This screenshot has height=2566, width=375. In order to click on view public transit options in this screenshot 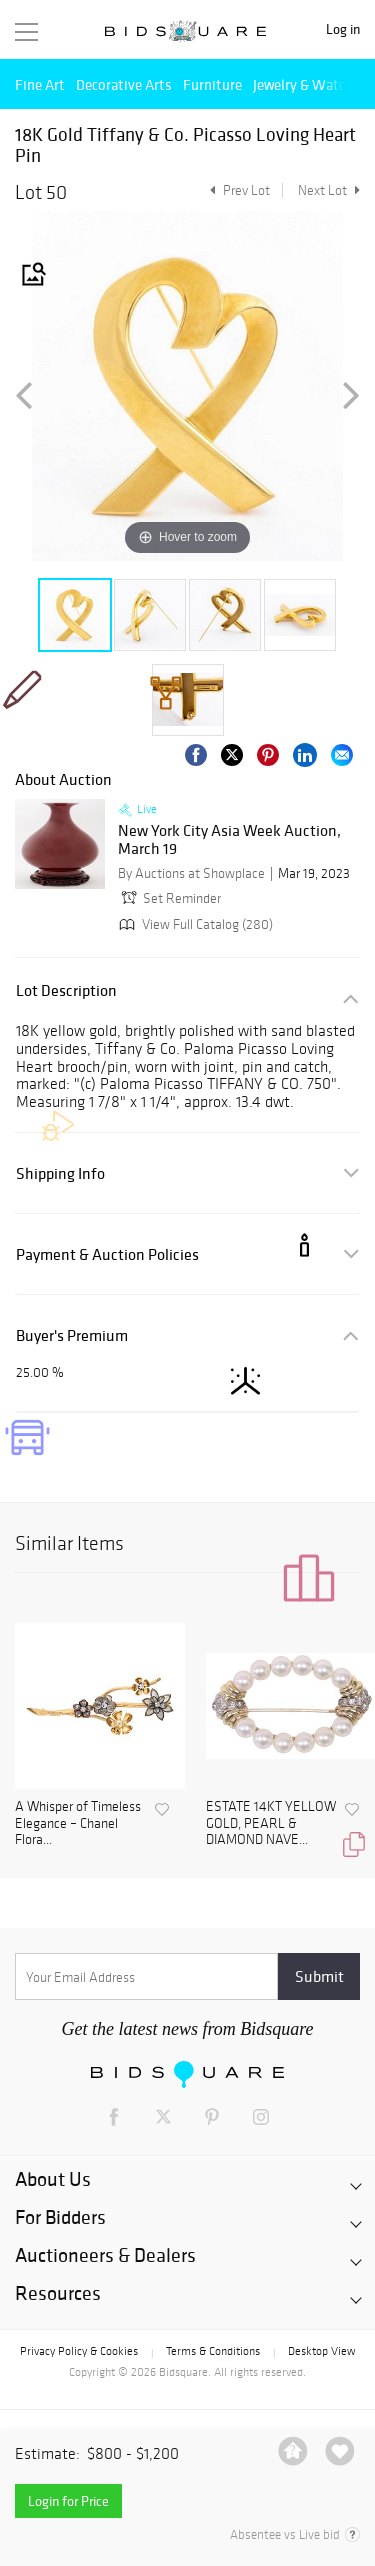, I will do `click(27, 1437)`.